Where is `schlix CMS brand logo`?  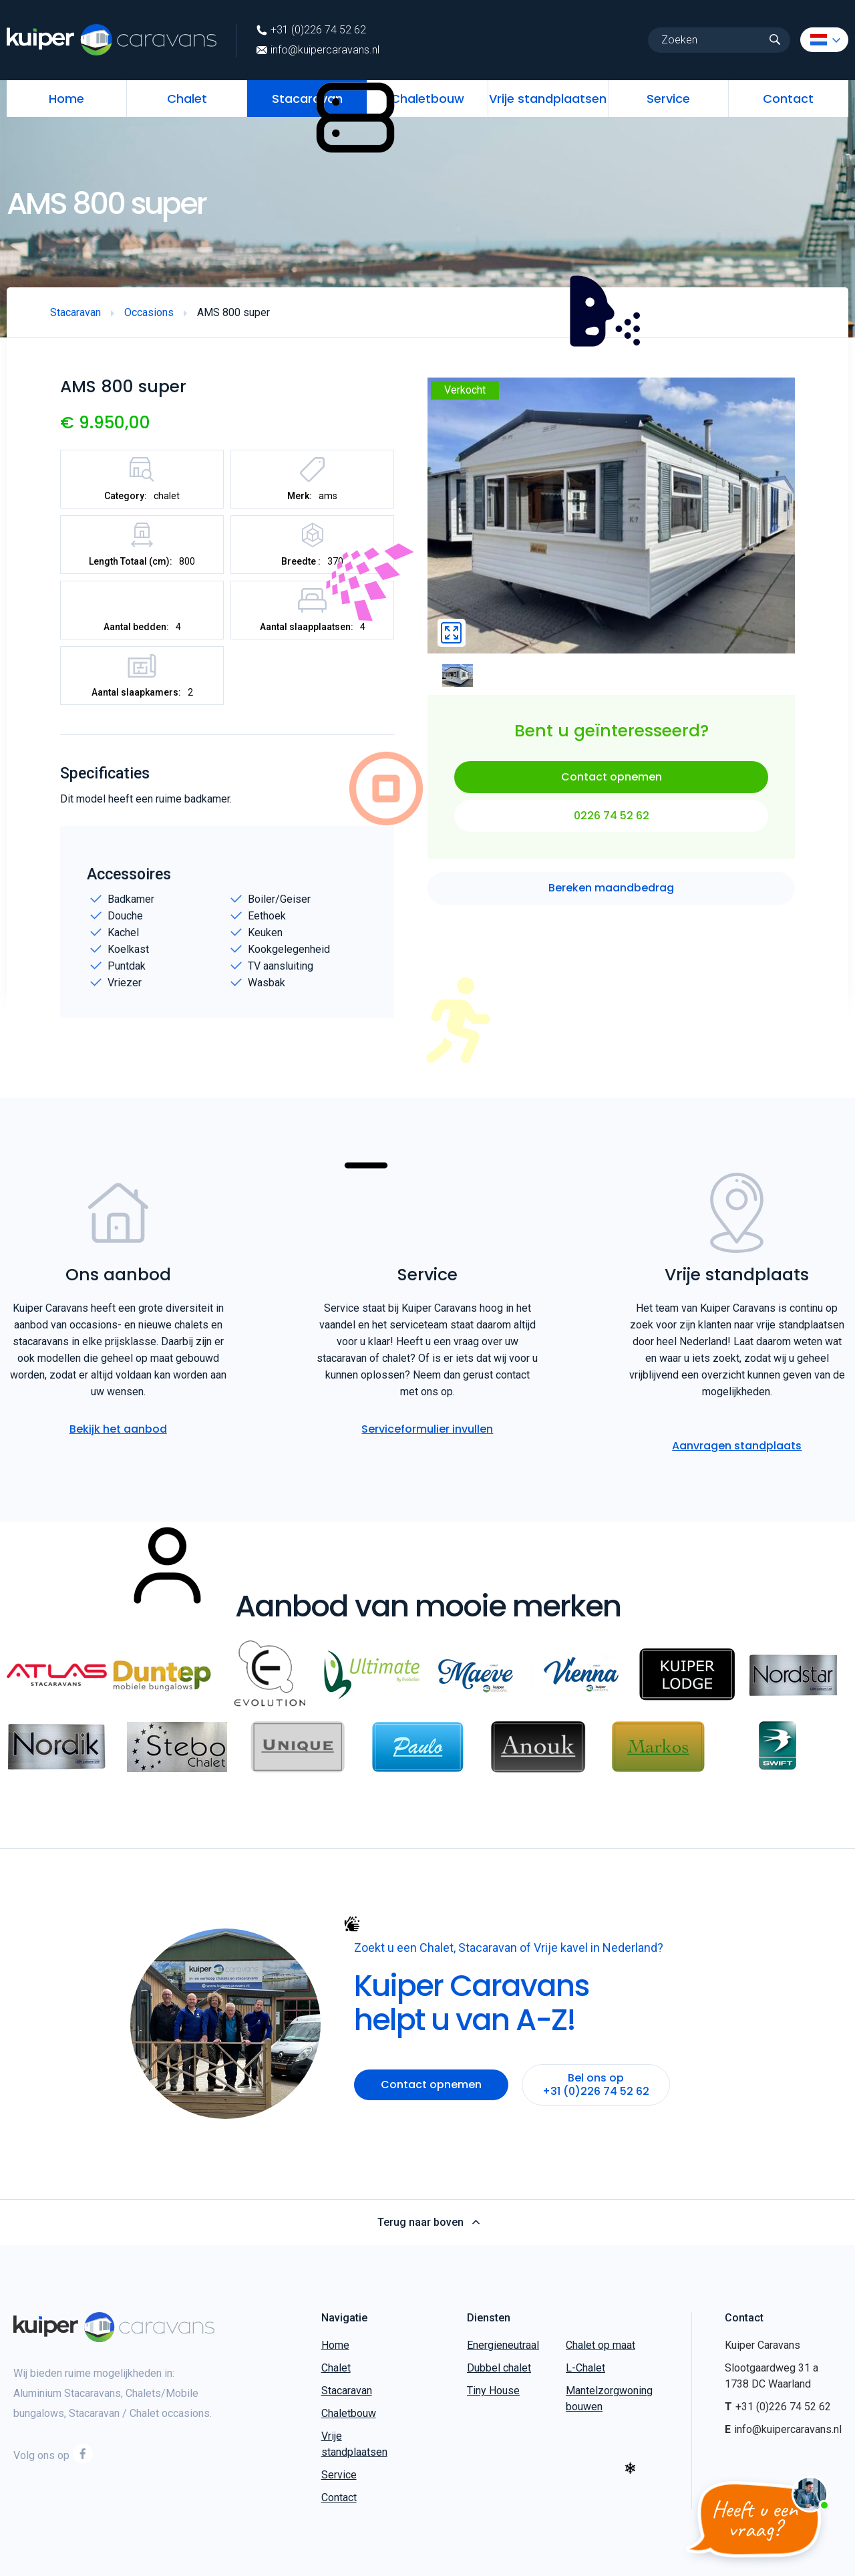
schlix CMS brand logo is located at coordinates (370, 579).